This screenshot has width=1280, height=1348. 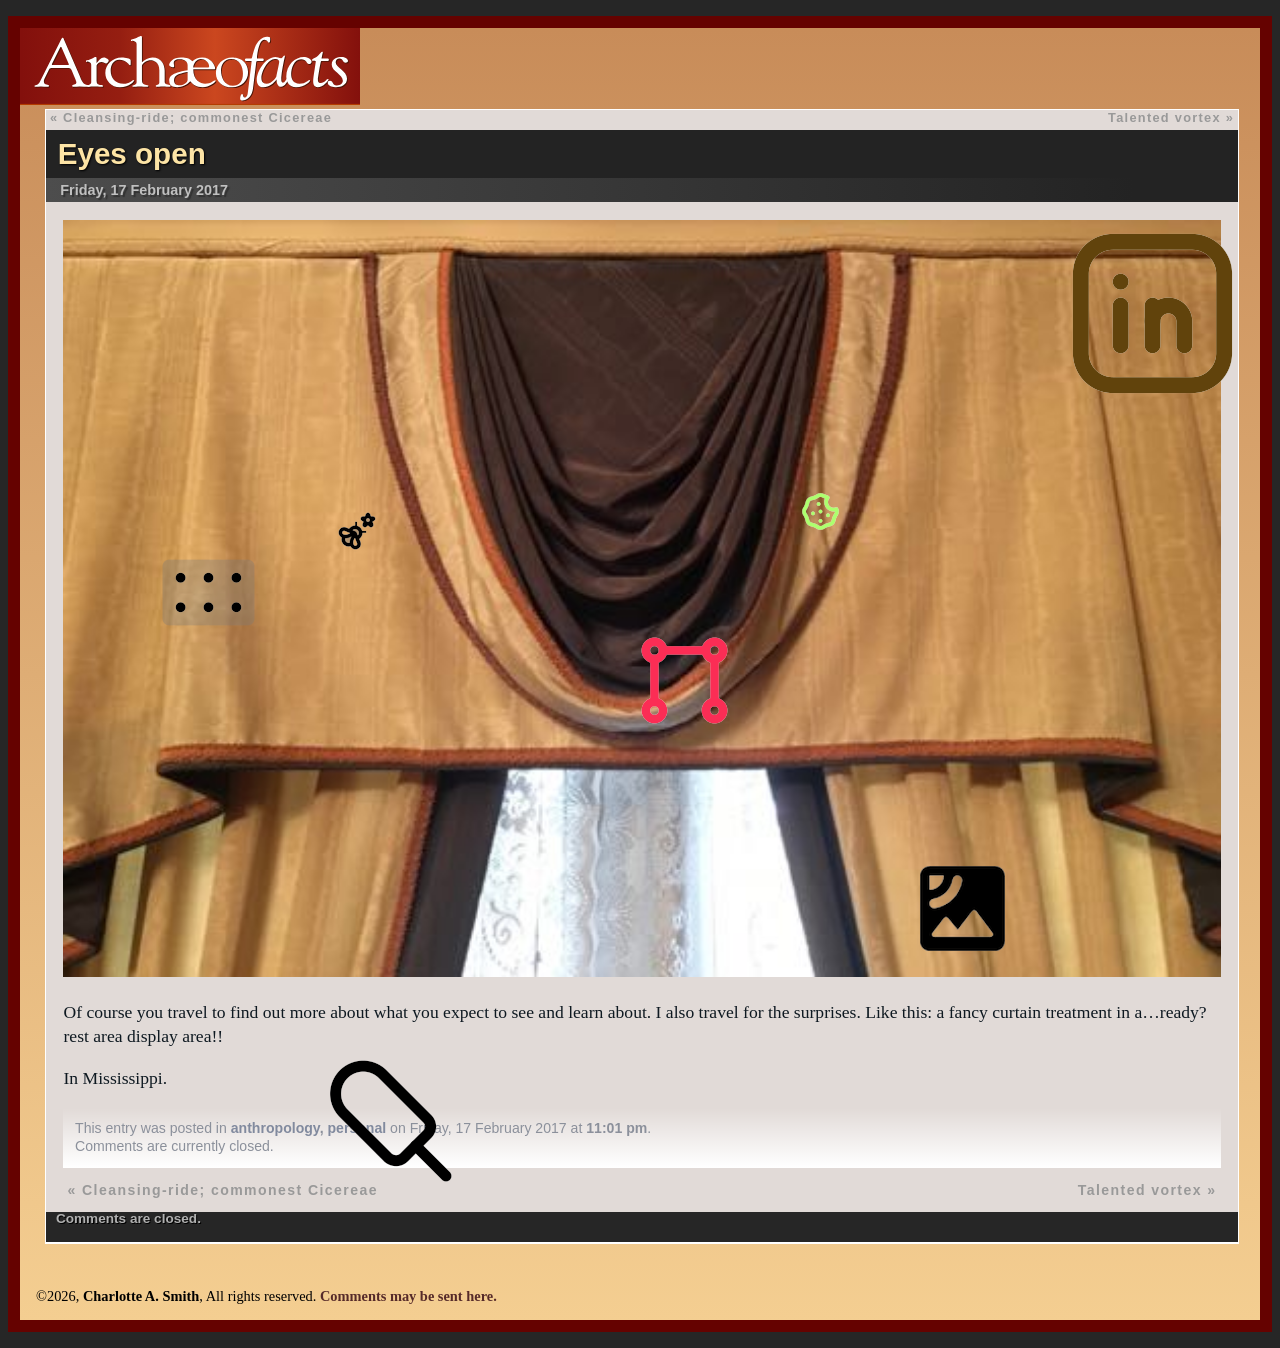 I want to click on access nature or outdoor-themed emoji, so click(x=357, y=531).